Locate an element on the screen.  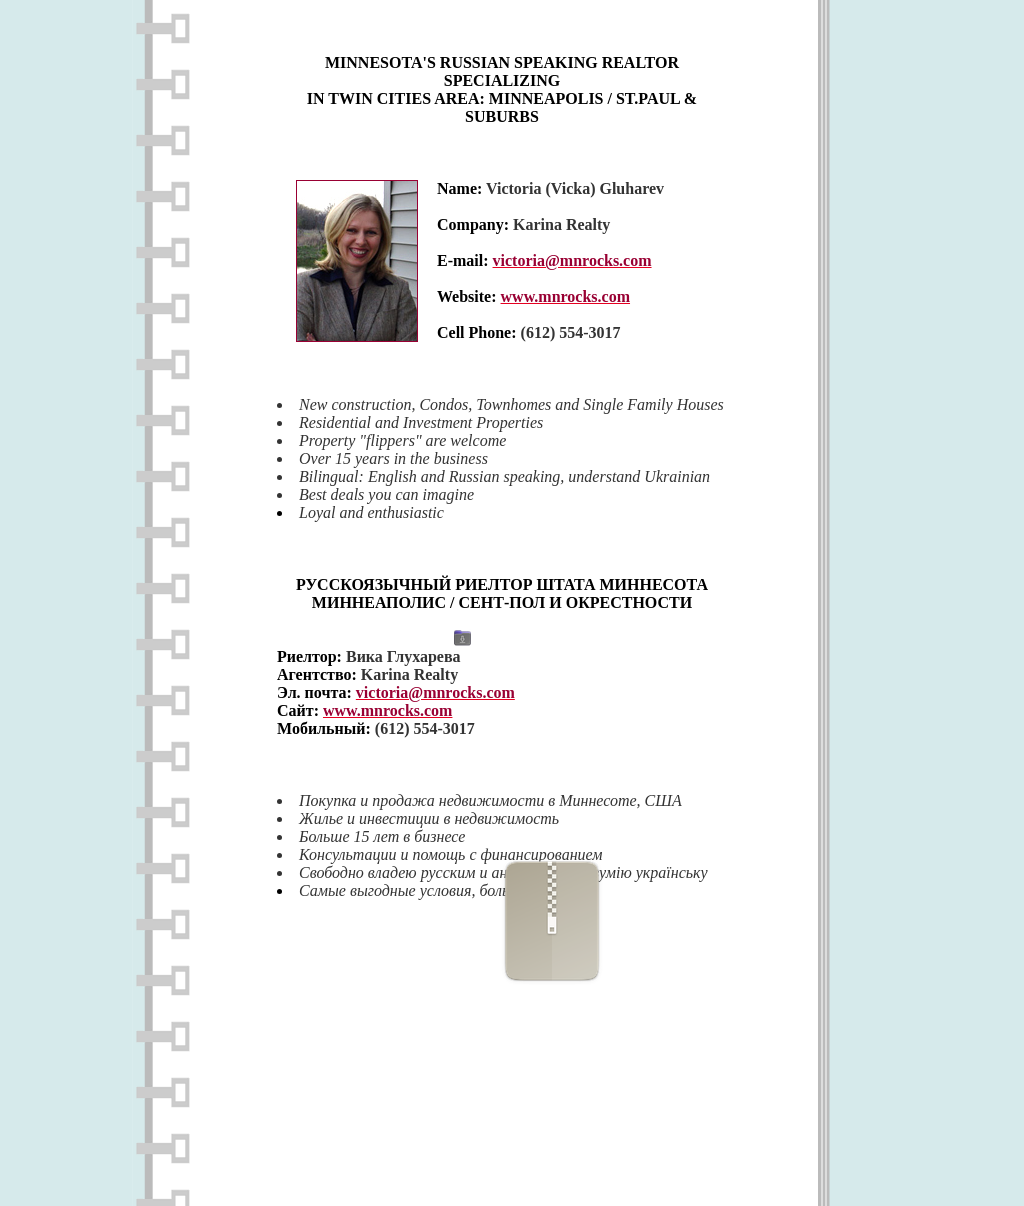
open the archive manager application is located at coordinates (552, 921).